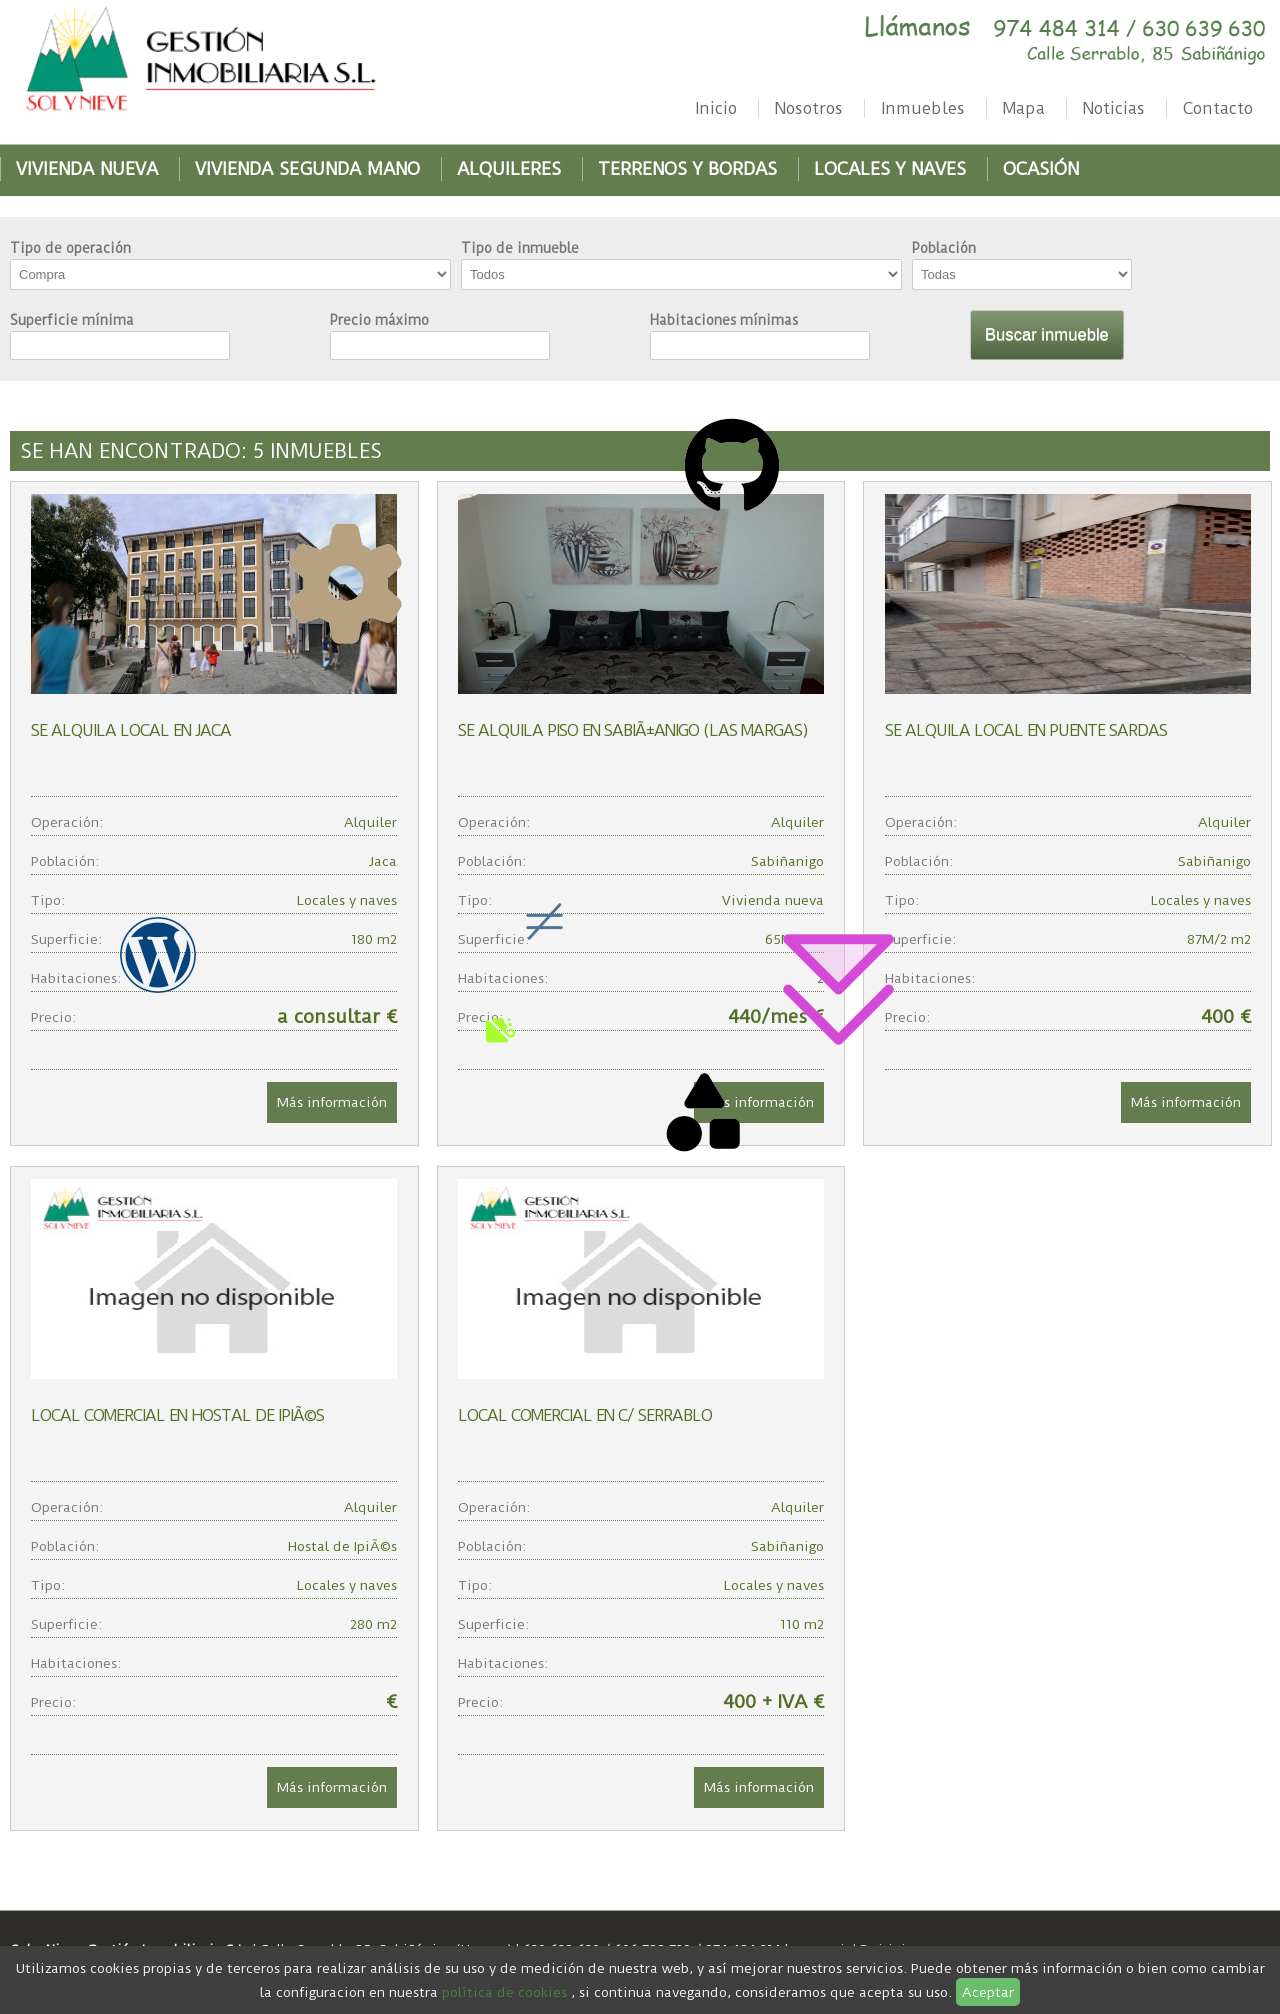 The image size is (1280, 2014). I want to click on indicates values are not equal or a mismatch, so click(544, 921).